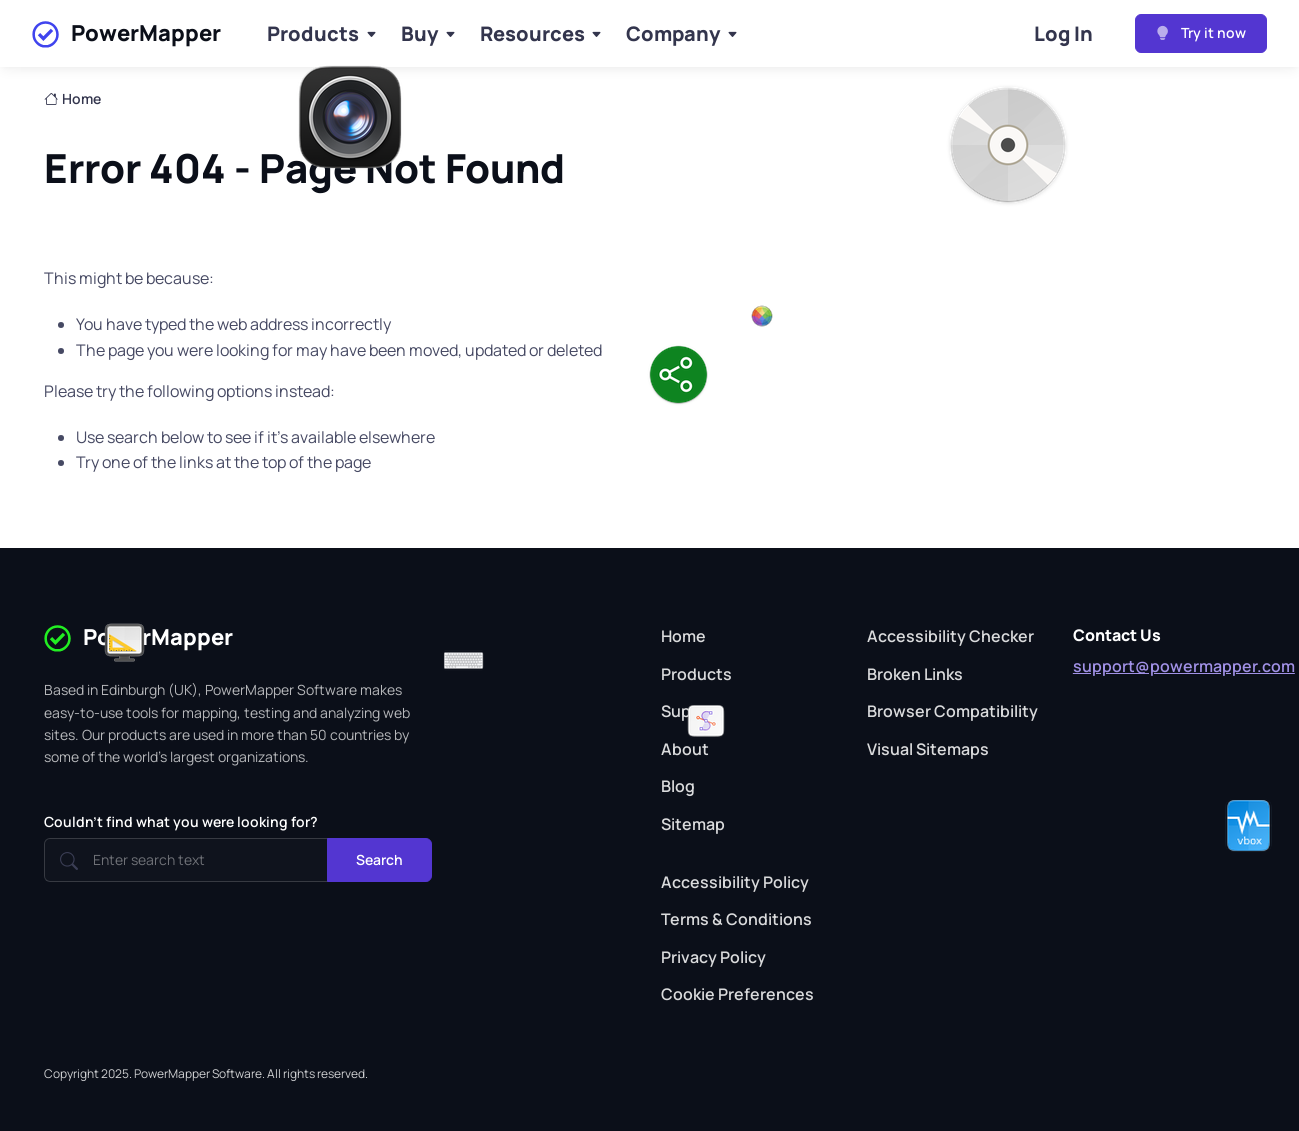 Image resolution: width=1299 pixels, height=1131 pixels. What do you see at coordinates (124, 642) in the screenshot?
I see `open display settings` at bounding box center [124, 642].